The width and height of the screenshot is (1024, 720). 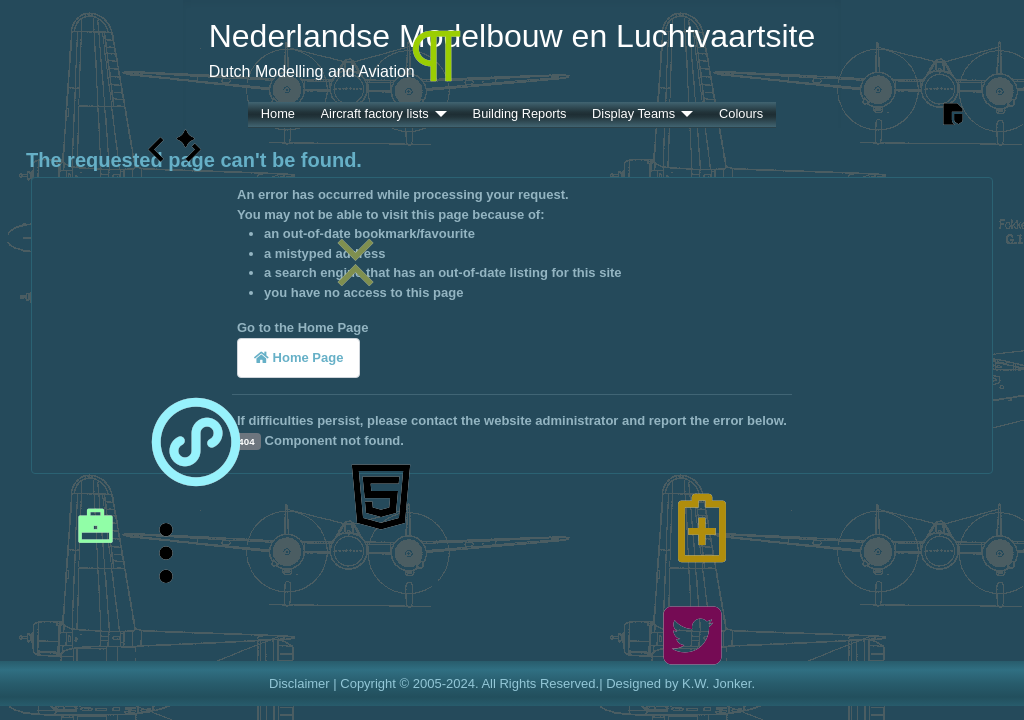 What do you see at coordinates (196, 442) in the screenshot?
I see `open a mini program or lightweight app` at bounding box center [196, 442].